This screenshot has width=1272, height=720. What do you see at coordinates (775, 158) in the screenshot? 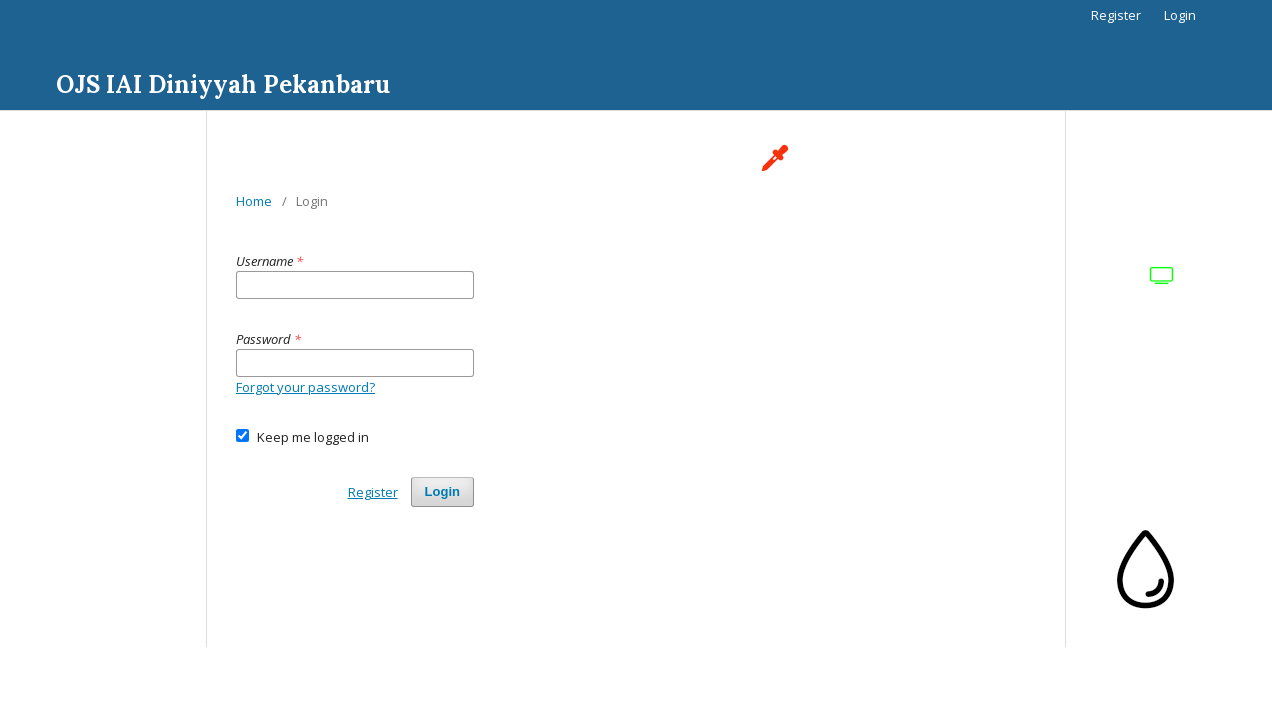
I see `pick a color from the screen` at bounding box center [775, 158].